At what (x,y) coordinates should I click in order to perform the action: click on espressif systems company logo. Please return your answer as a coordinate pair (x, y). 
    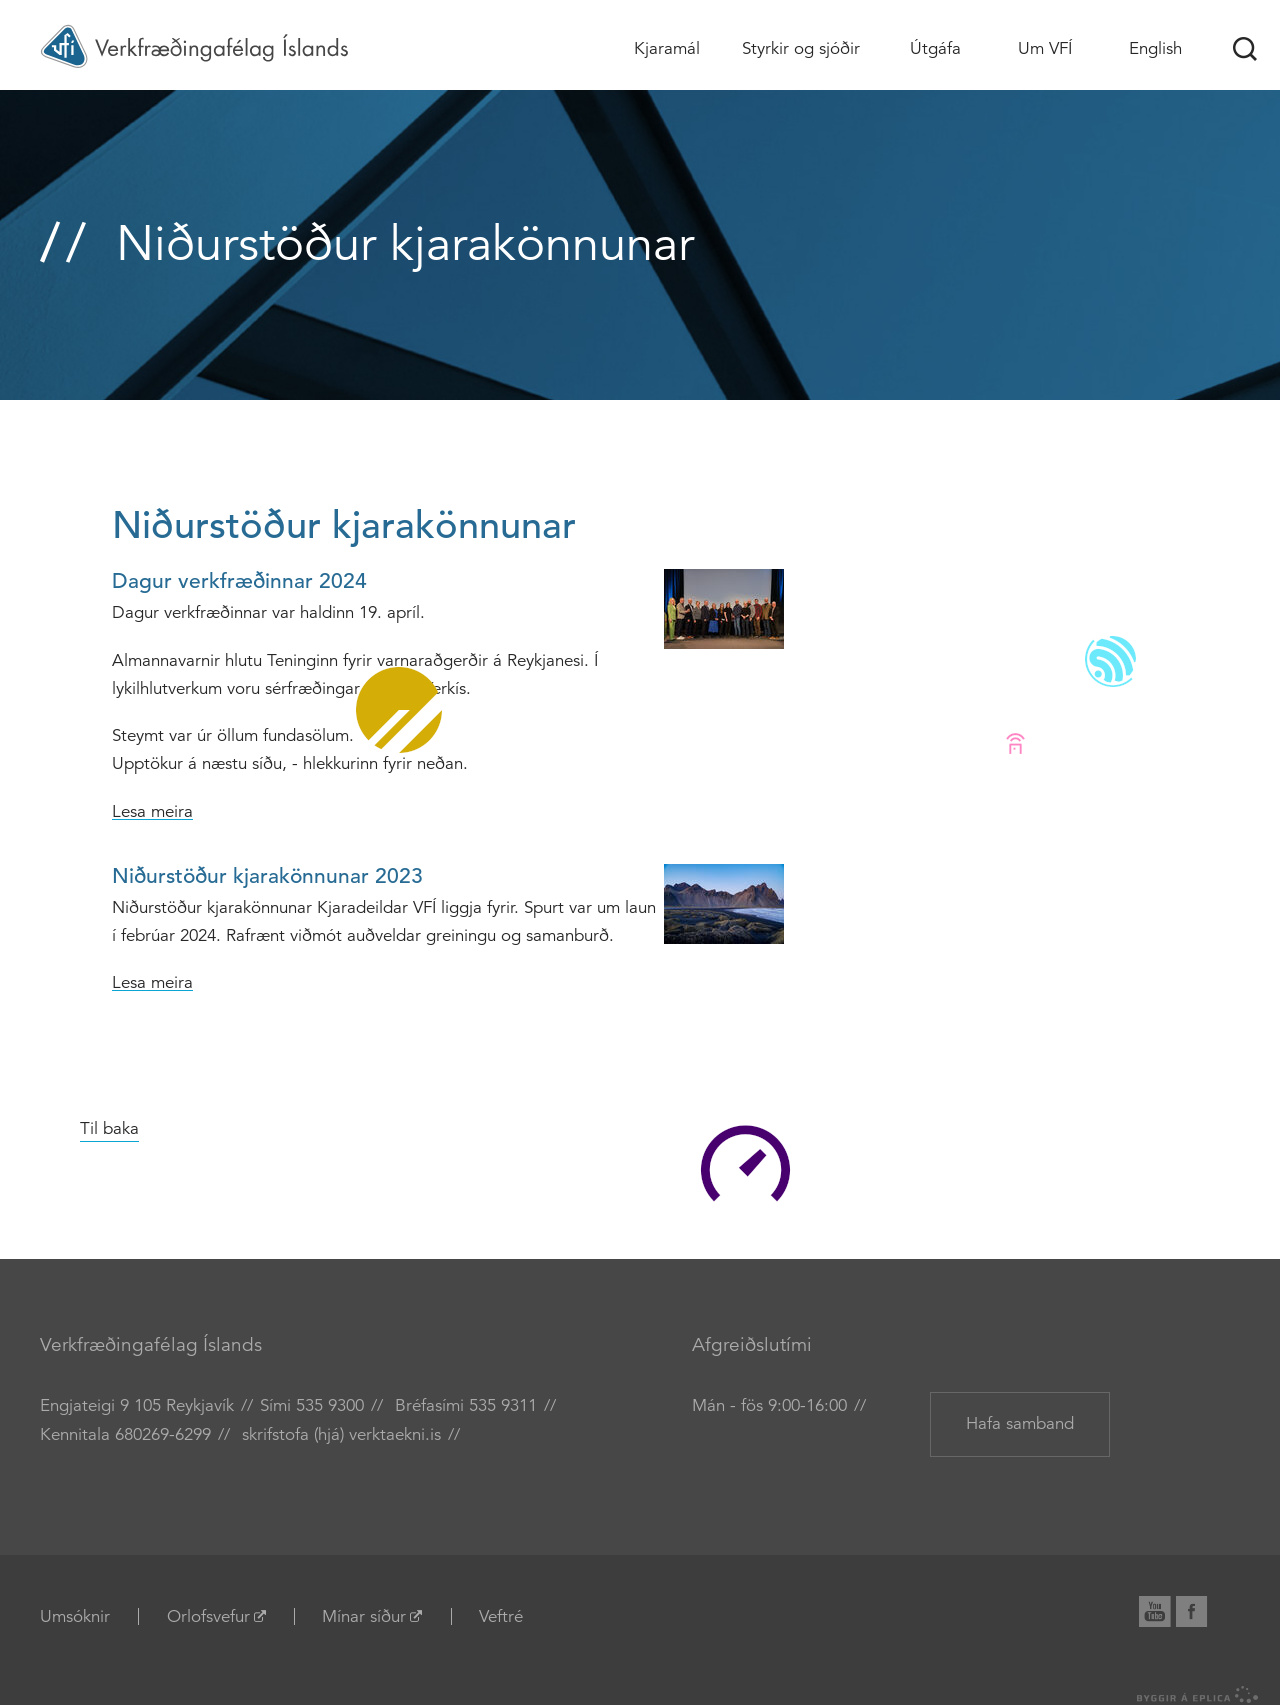
    Looking at the image, I should click on (1110, 661).